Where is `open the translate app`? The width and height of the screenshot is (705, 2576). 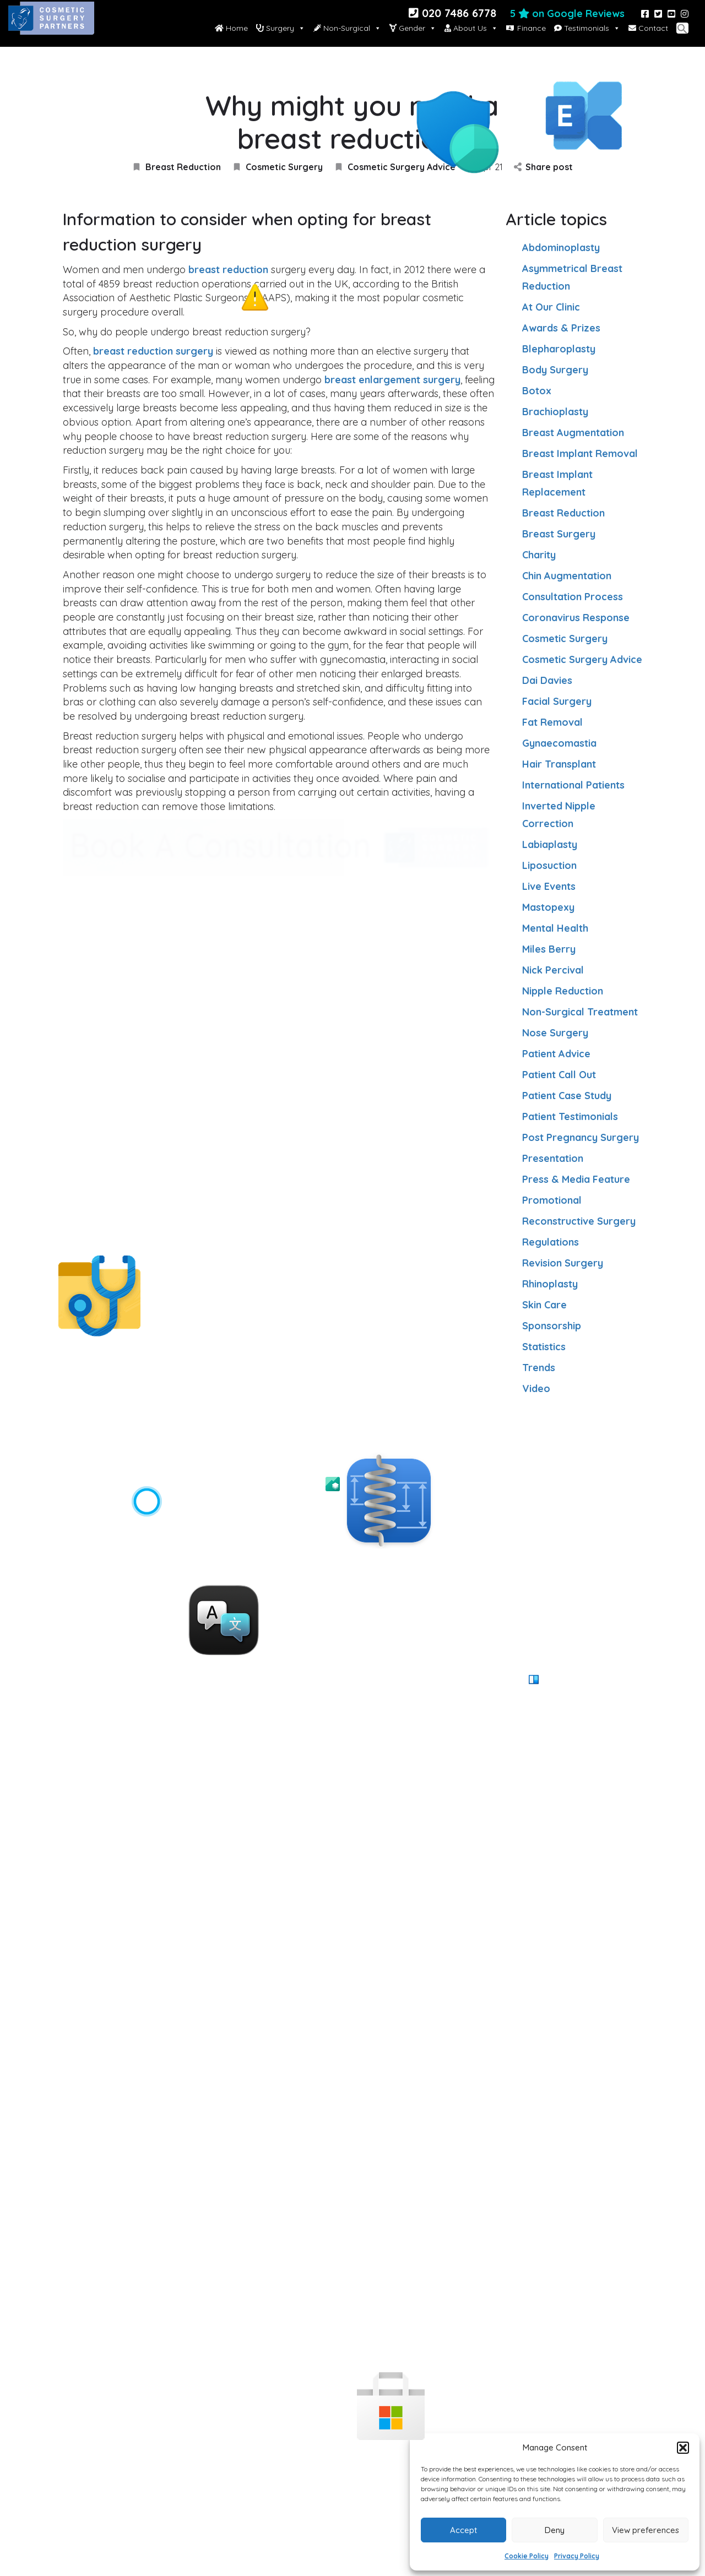 open the translate app is located at coordinates (224, 1620).